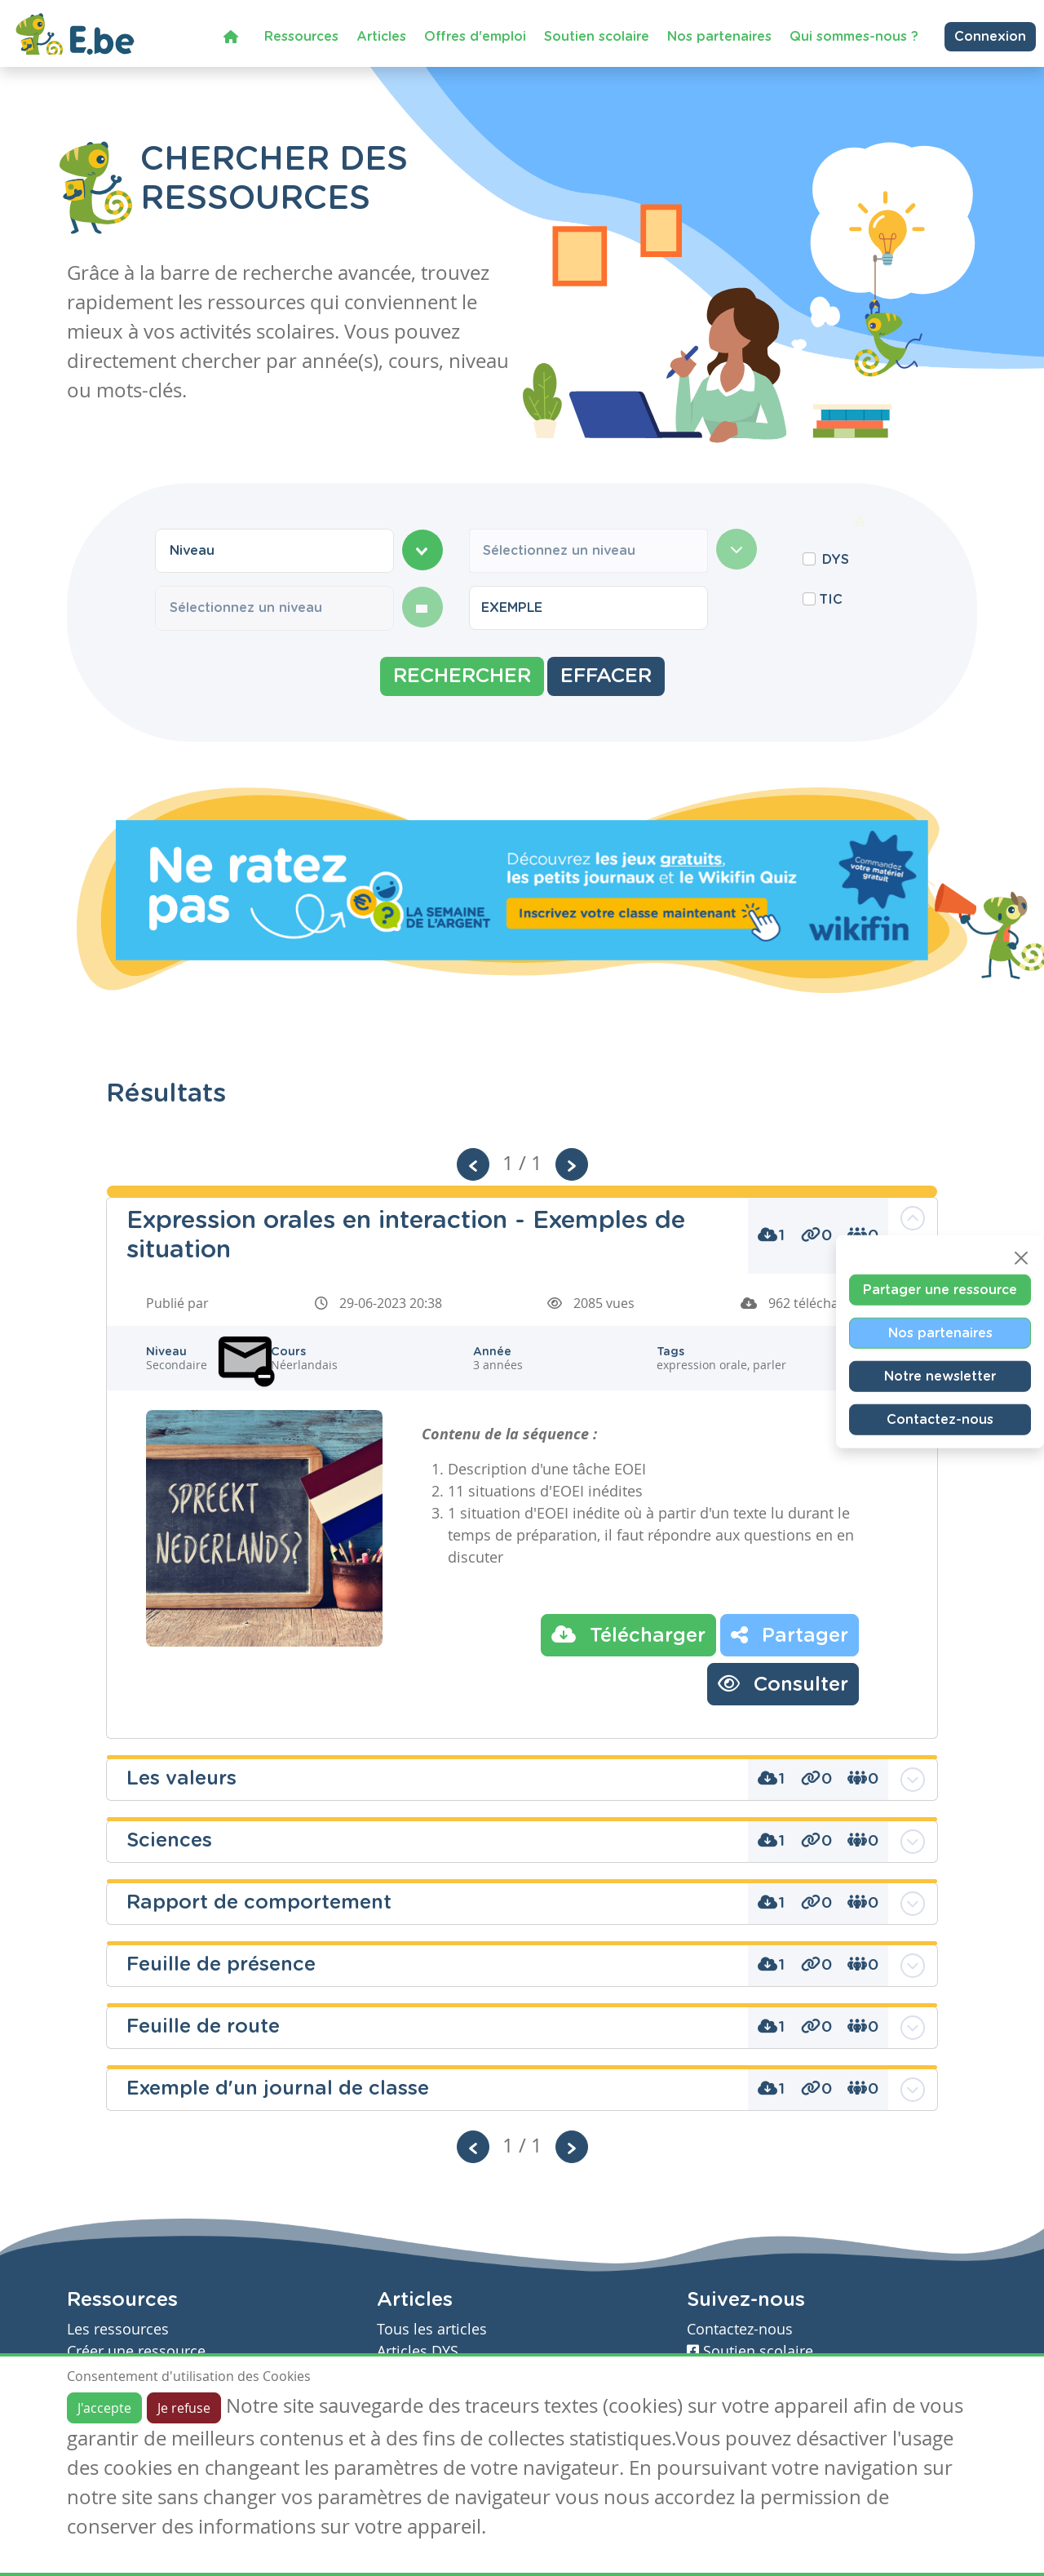  Describe the element at coordinates (860, 521) in the screenshot. I see `indicates an area under construction or maintenance` at that location.